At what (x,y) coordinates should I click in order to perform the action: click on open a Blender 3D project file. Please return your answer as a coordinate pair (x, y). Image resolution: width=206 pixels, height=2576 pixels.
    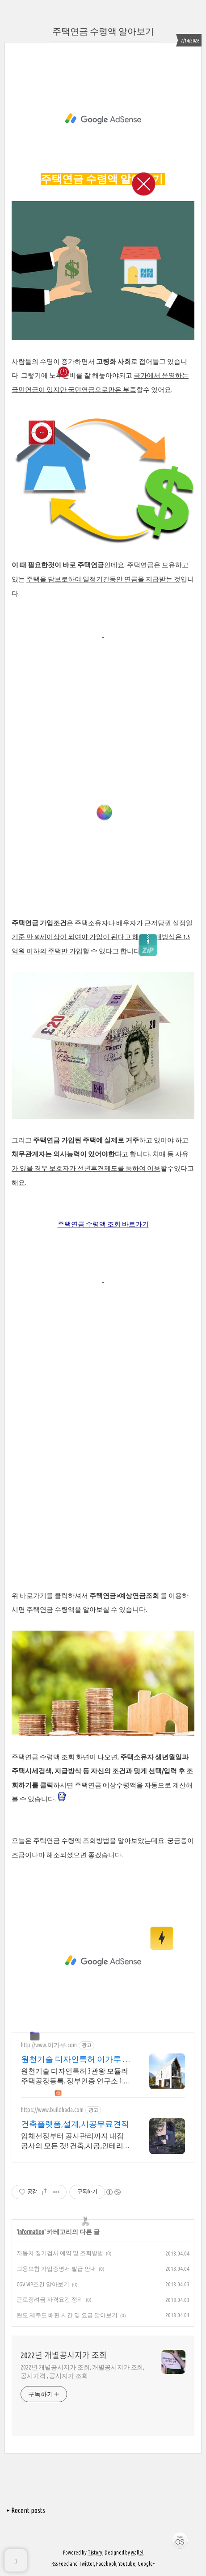
    Looking at the image, I should click on (58, 2093).